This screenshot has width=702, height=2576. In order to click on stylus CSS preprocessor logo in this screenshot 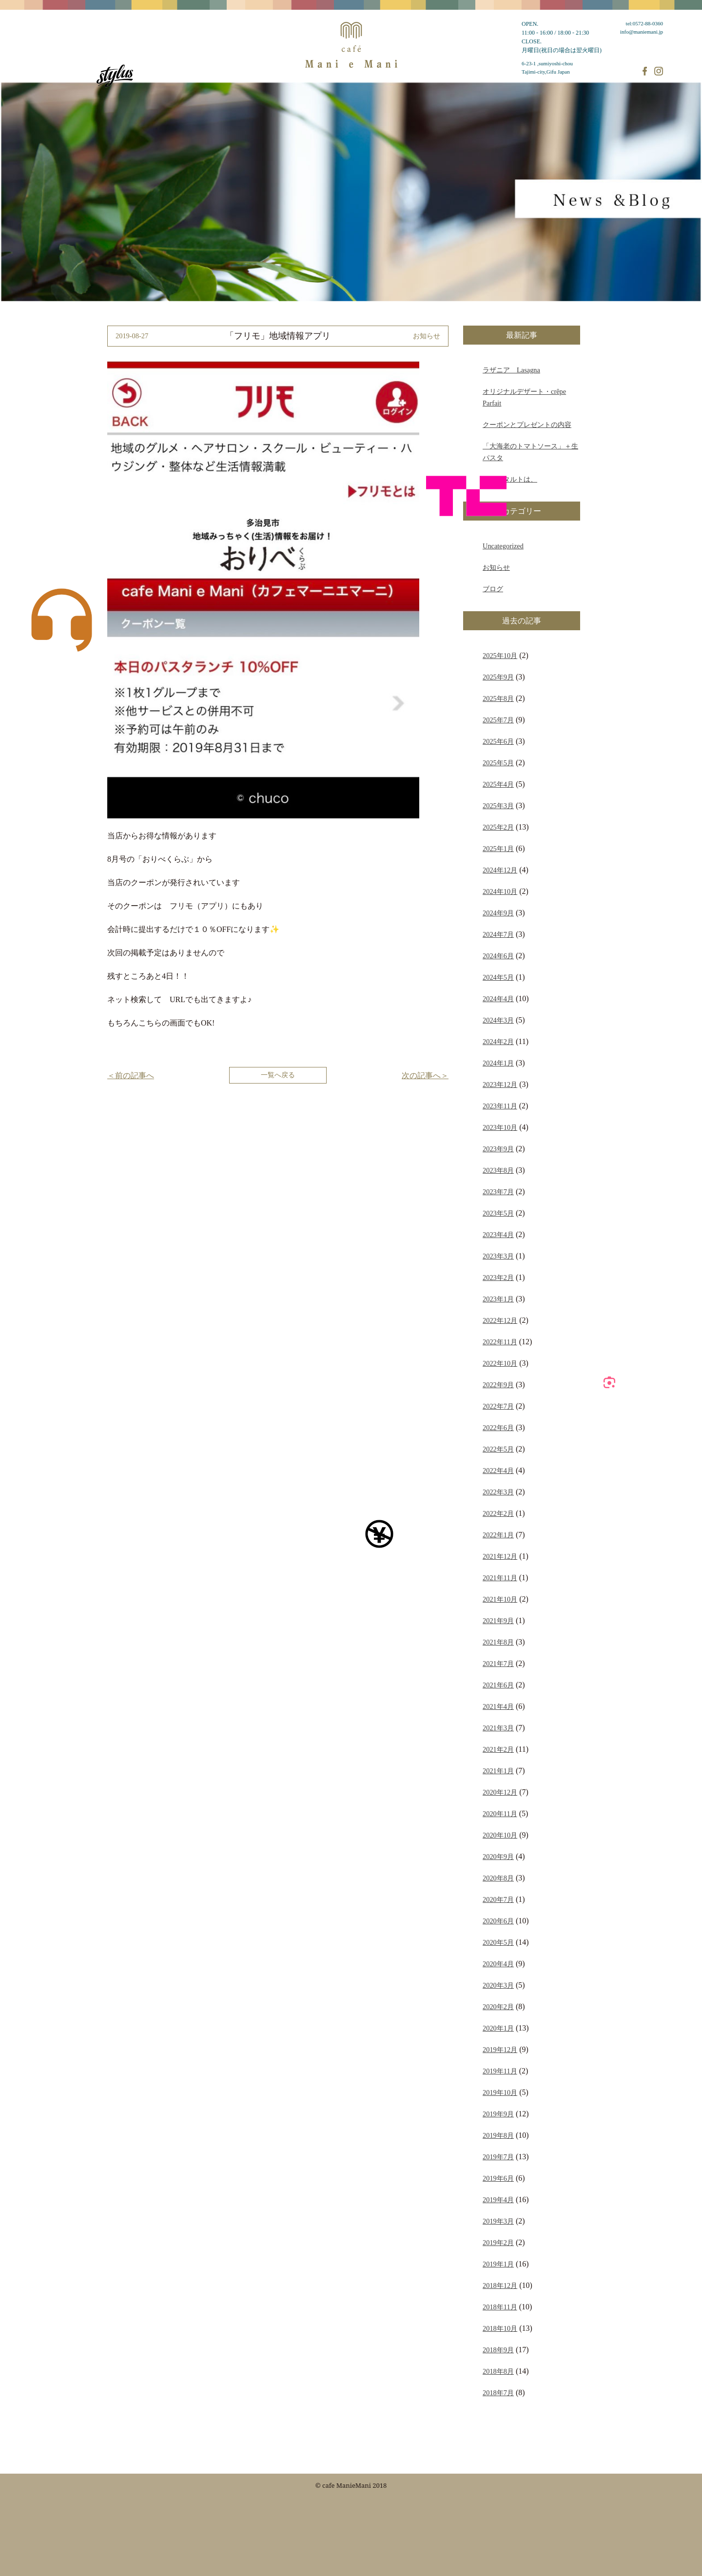, I will do `click(115, 76)`.